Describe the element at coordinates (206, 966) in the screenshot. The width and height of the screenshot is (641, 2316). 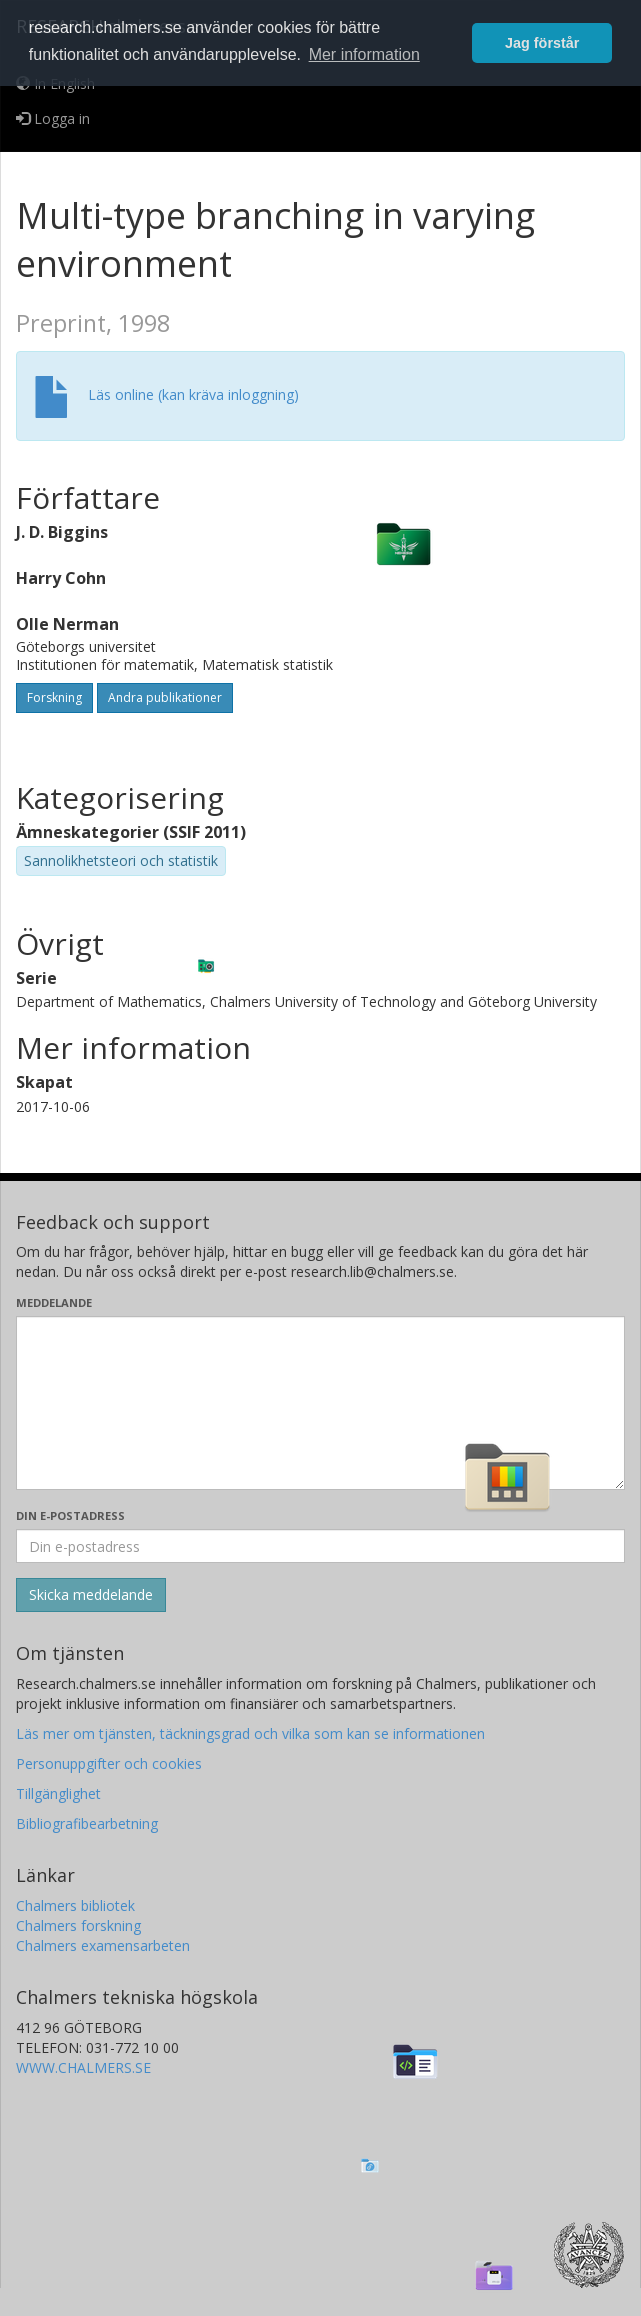
I see `open graphics or image files folder` at that location.